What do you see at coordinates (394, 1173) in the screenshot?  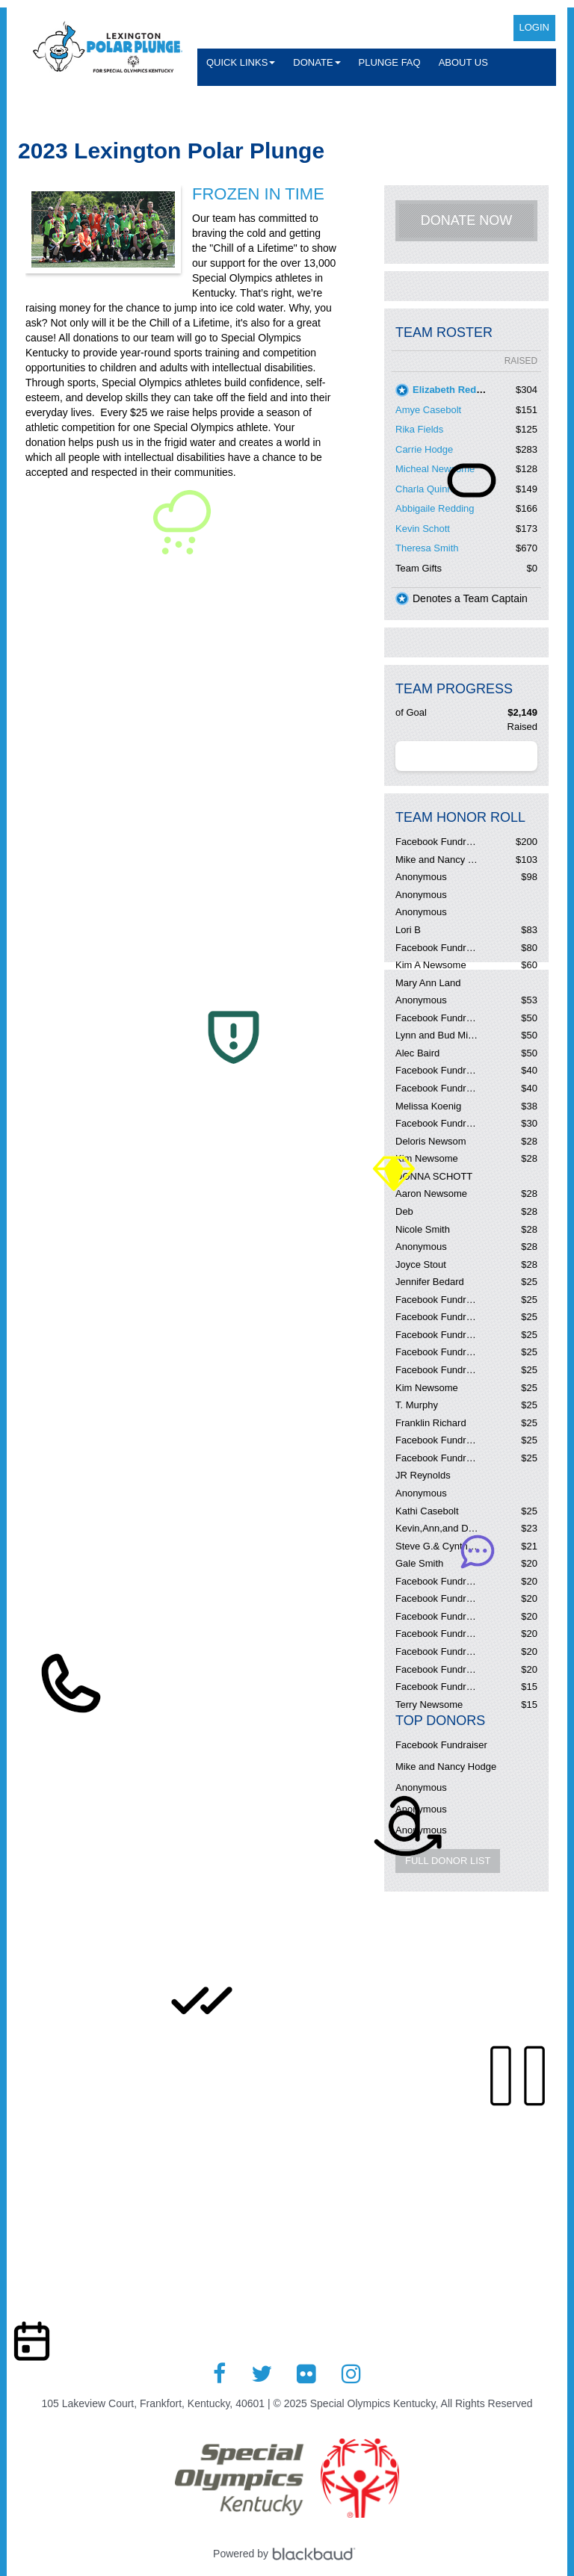 I see `open Sketch design application` at bounding box center [394, 1173].